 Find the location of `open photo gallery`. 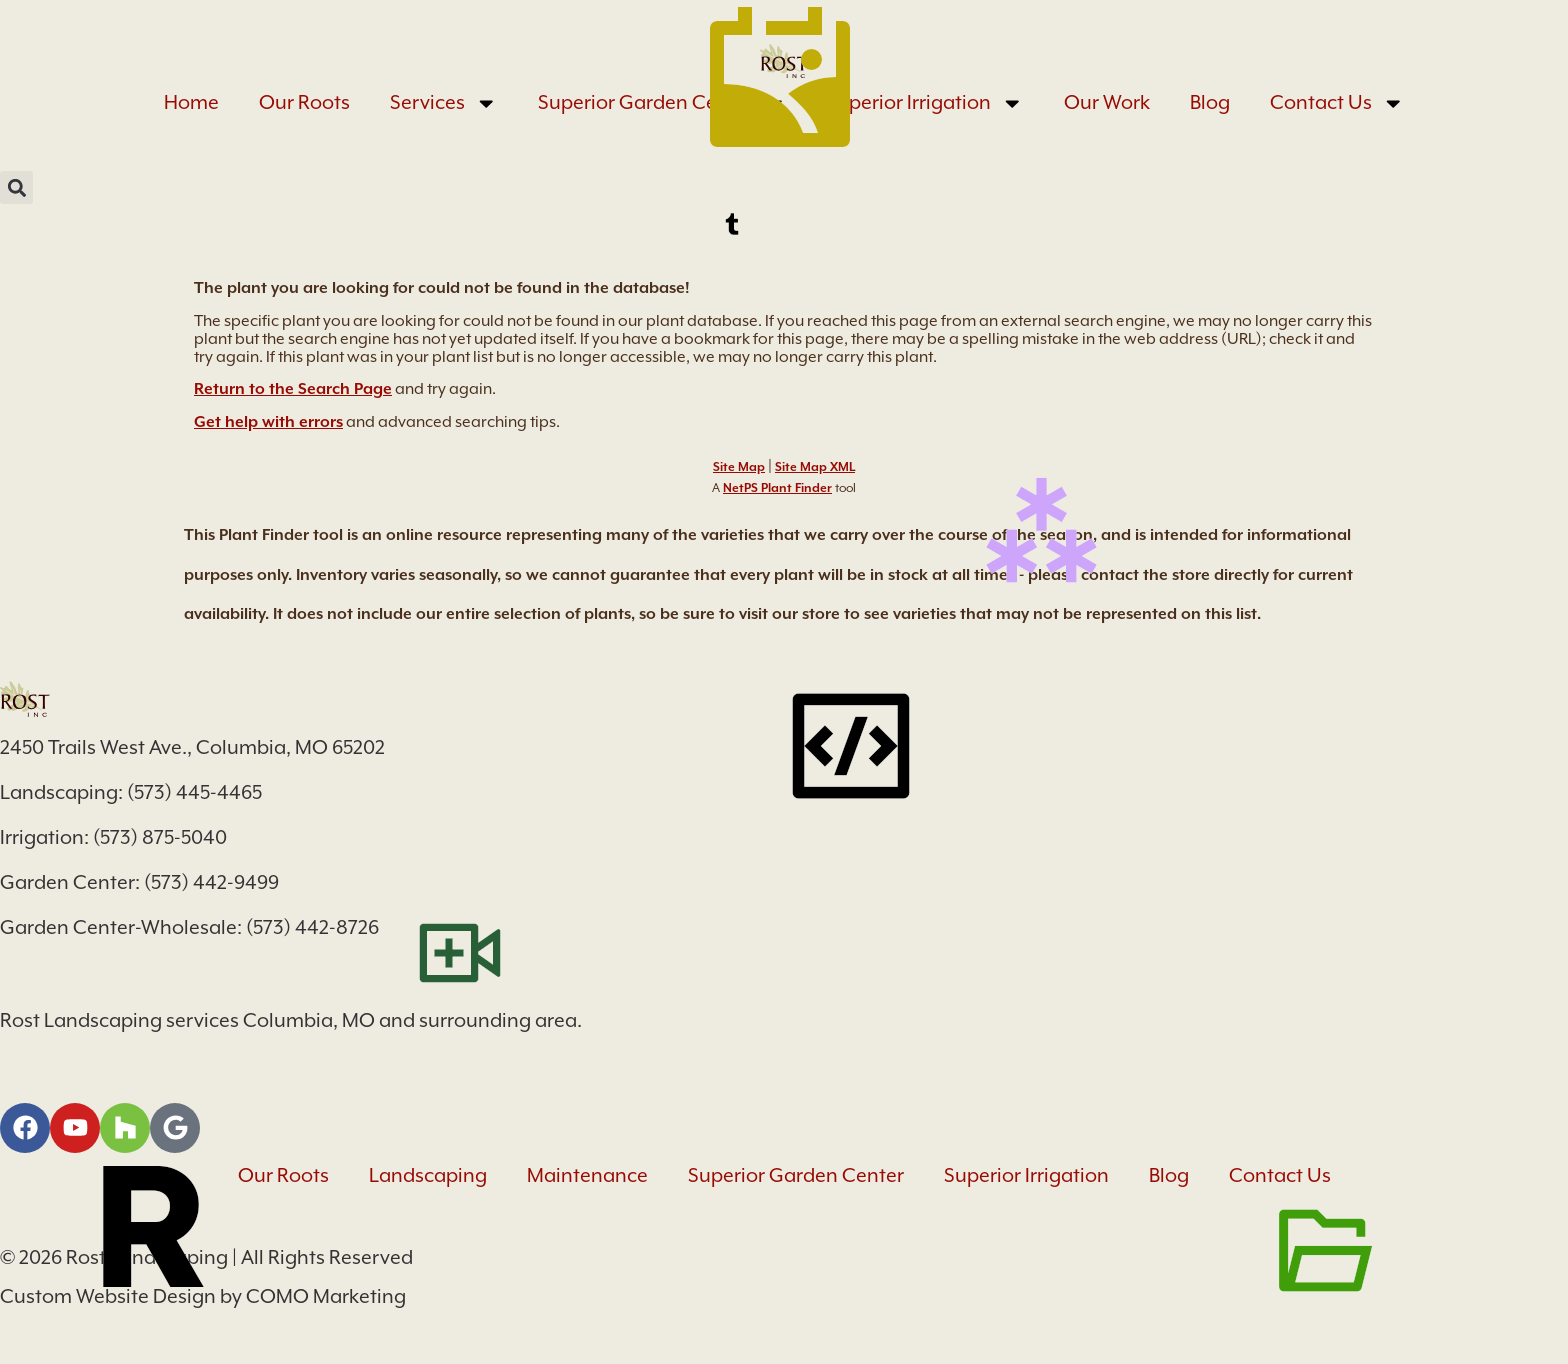

open photo gallery is located at coordinates (780, 84).